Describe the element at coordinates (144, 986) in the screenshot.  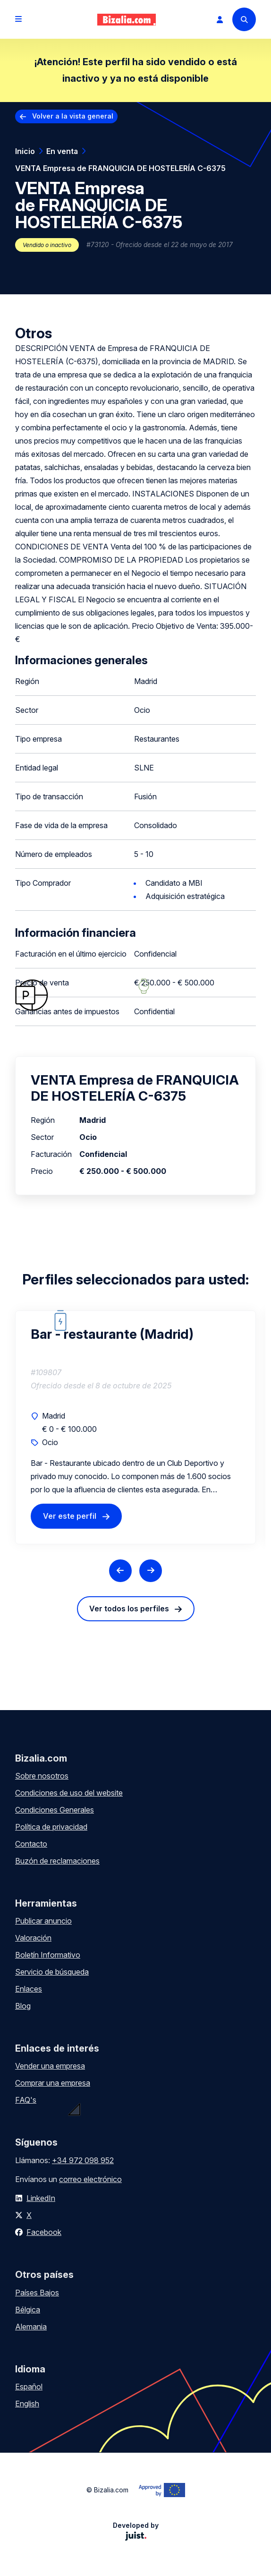
I see `view watch or wearable device settings` at that location.